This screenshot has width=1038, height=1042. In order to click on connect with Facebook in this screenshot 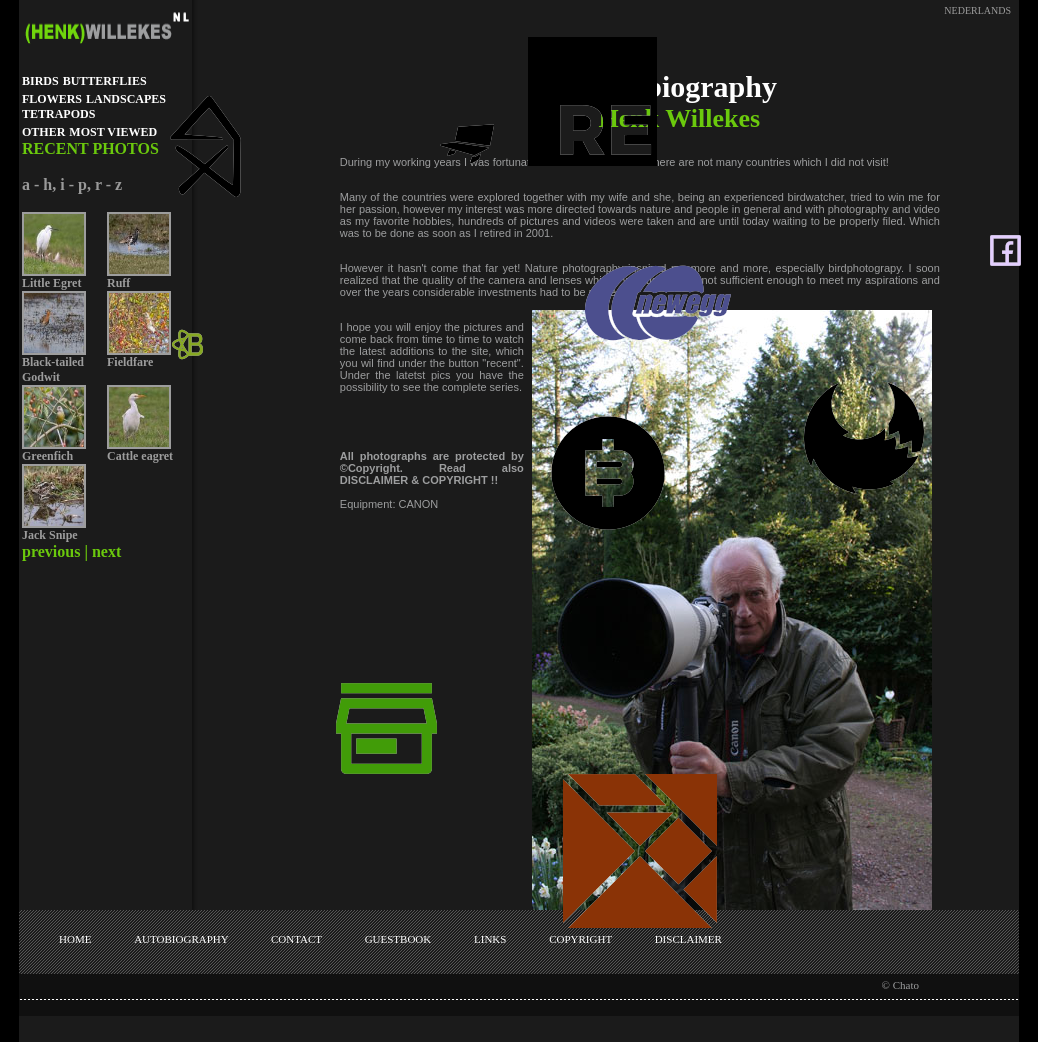, I will do `click(1005, 250)`.